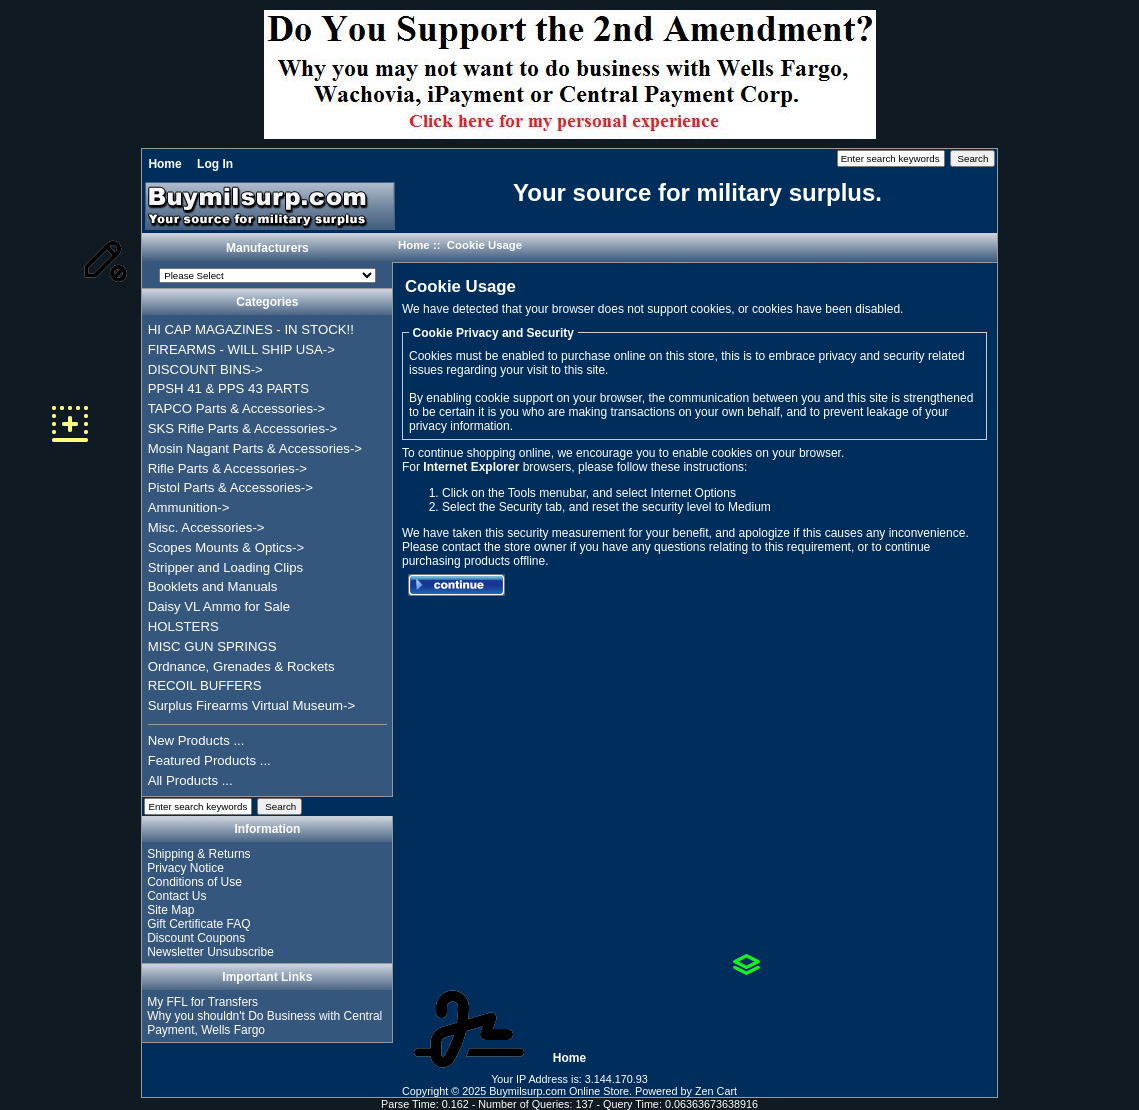 This screenshot has height=1110, width=1139. Describe the element at coordinates (103, 258) in the screenshot. I see `cancel editing mode` at that location.